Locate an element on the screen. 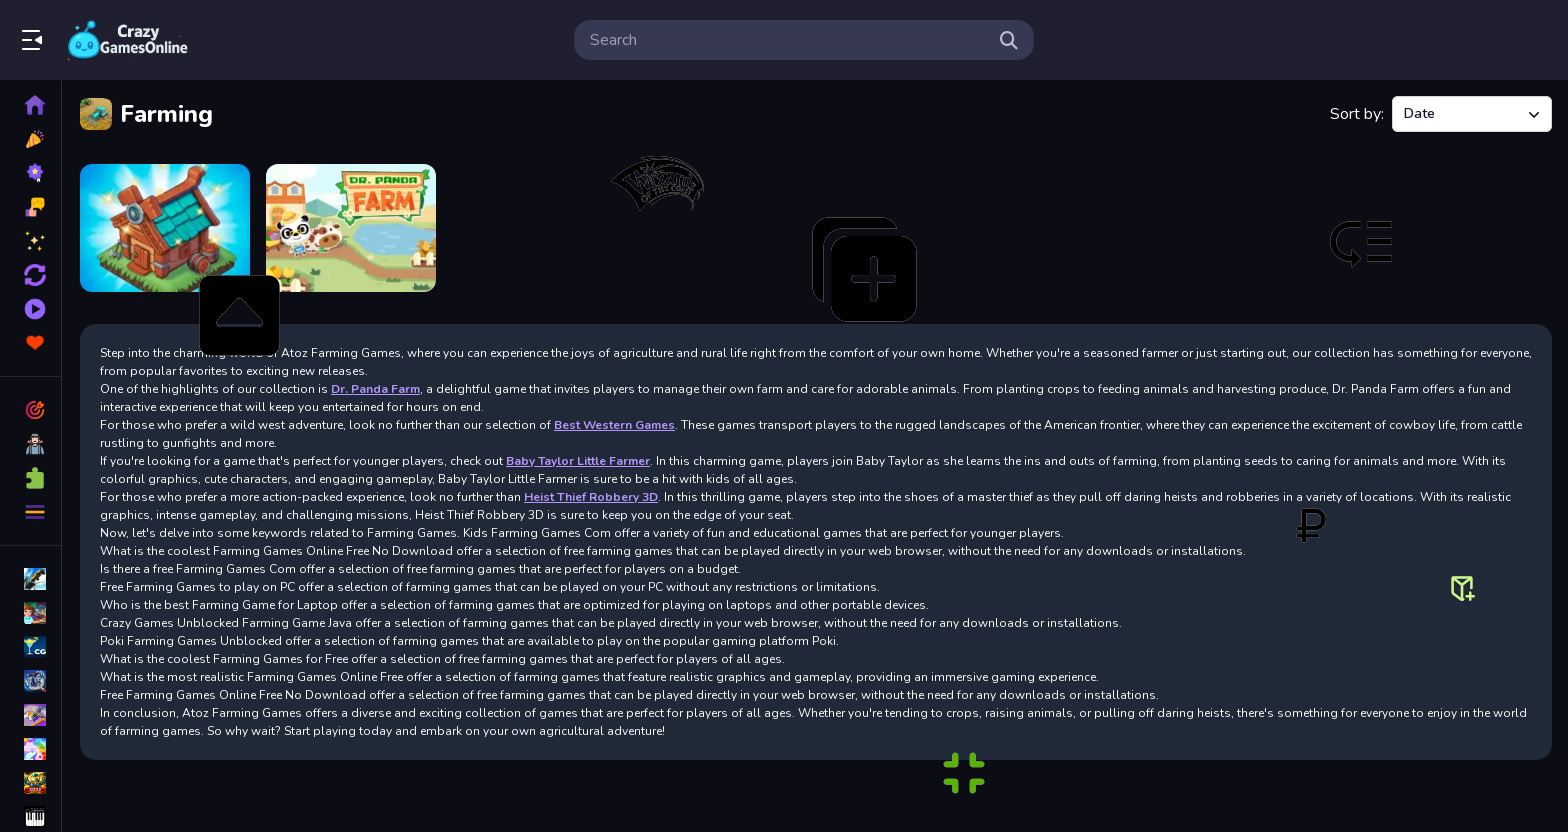 This screenshot has height=832, width=1568. compress or reduce content size is located at coordinates (964, 773).